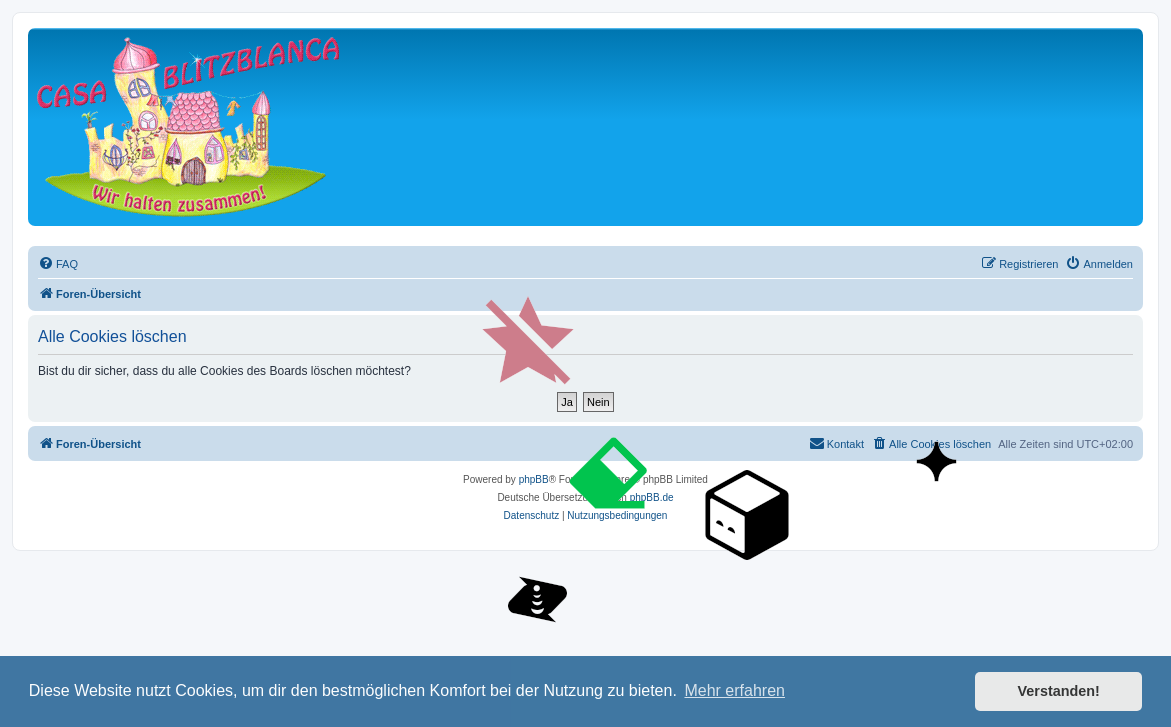 This screenshot has height=727, width=1171. I want to click on disable or turn off favorites, so click(528, 342).